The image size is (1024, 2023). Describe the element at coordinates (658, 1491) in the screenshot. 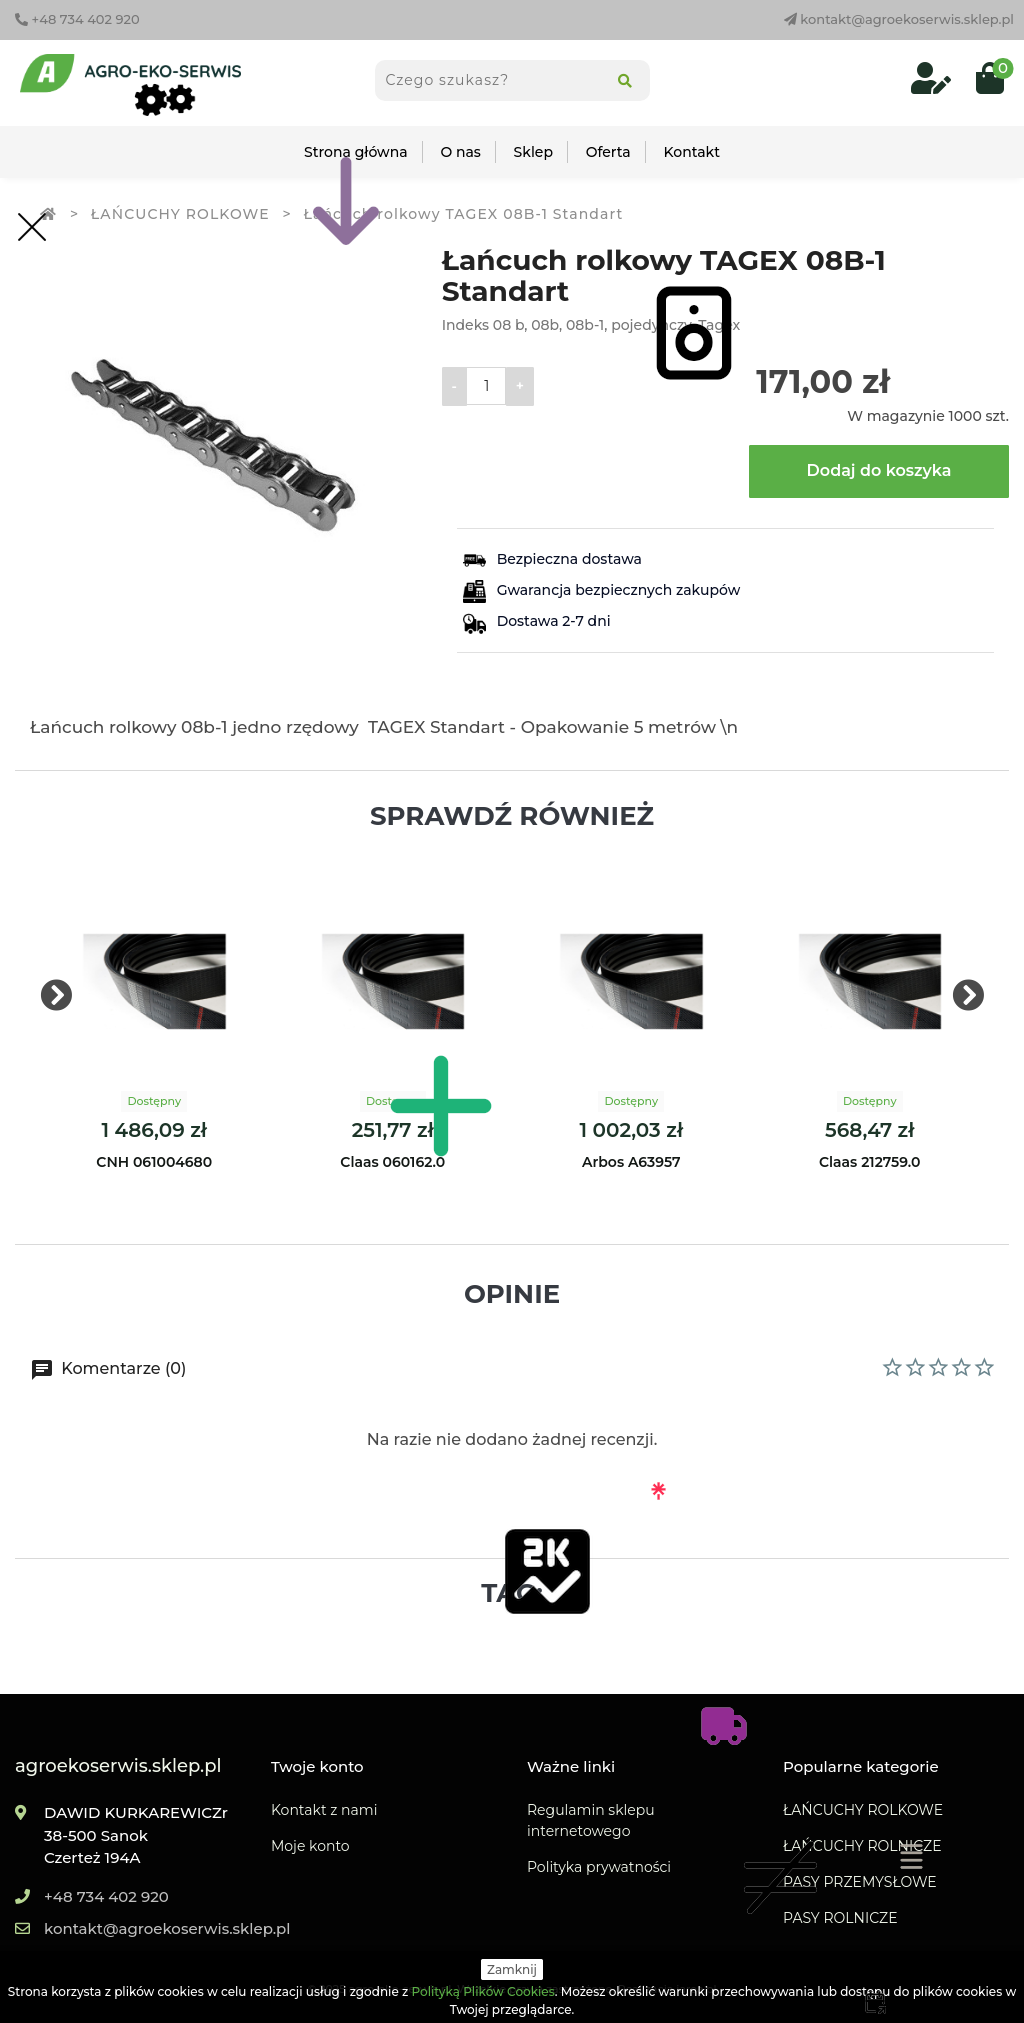

I see `visit linktree profile` at that location.